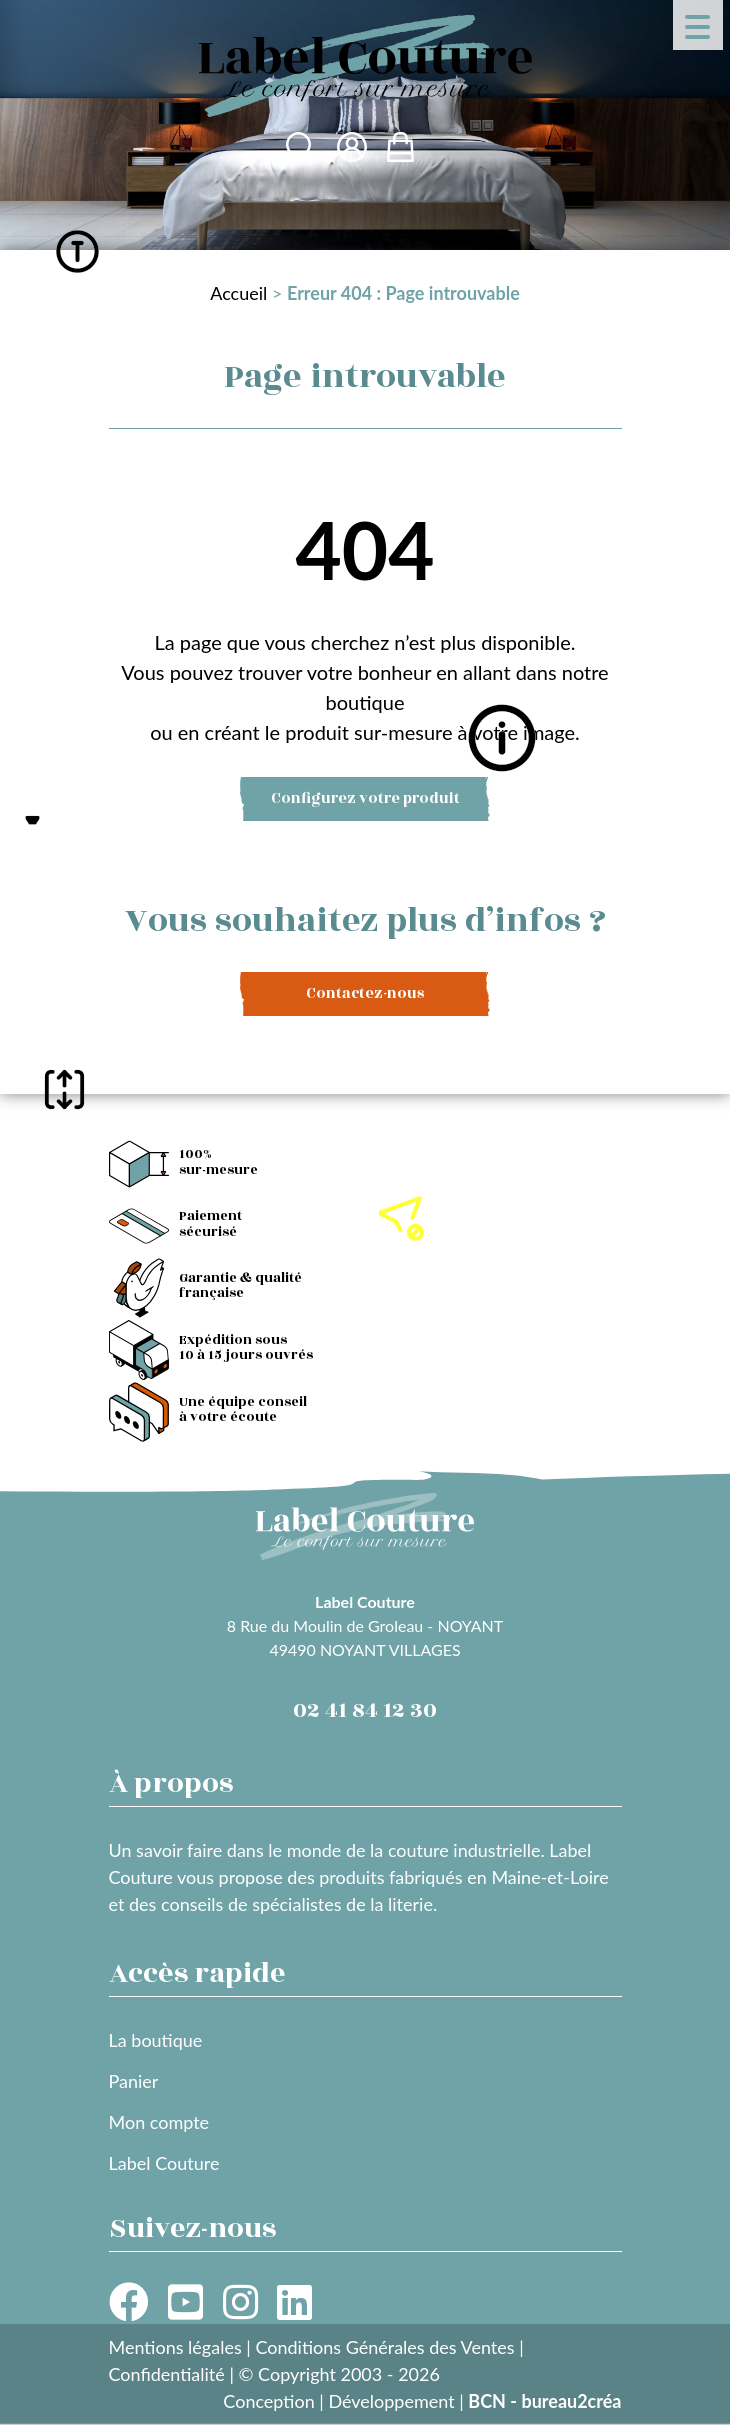  Describe the element at coordinates (502, 738) in the screenshot. I see `view more information` at that location.